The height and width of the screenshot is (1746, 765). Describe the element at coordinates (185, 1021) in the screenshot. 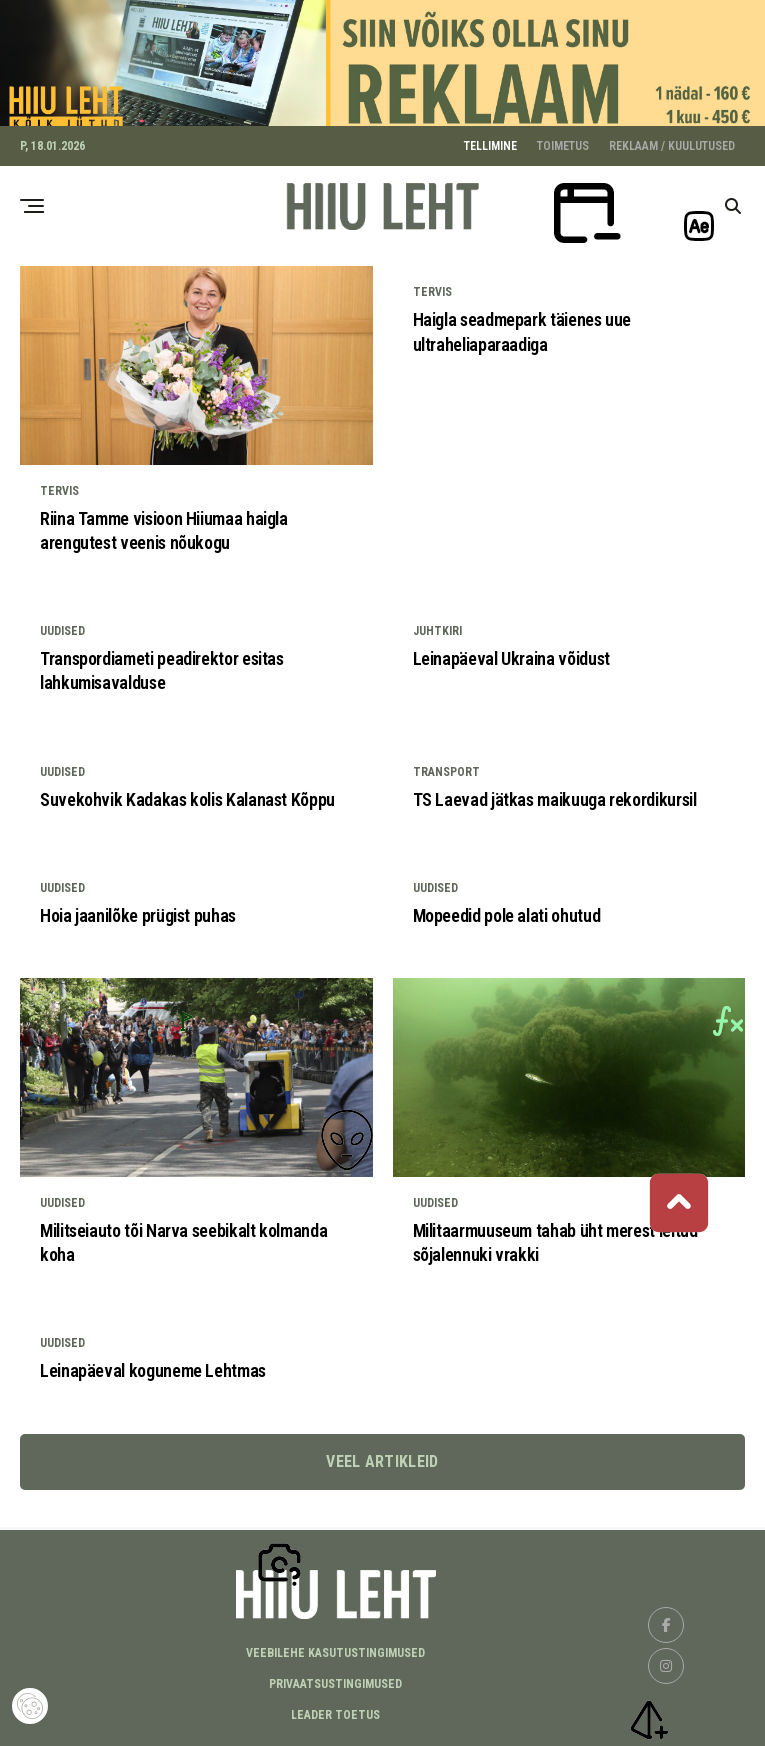

I see `flag or mark an item for follow-up` at that location.